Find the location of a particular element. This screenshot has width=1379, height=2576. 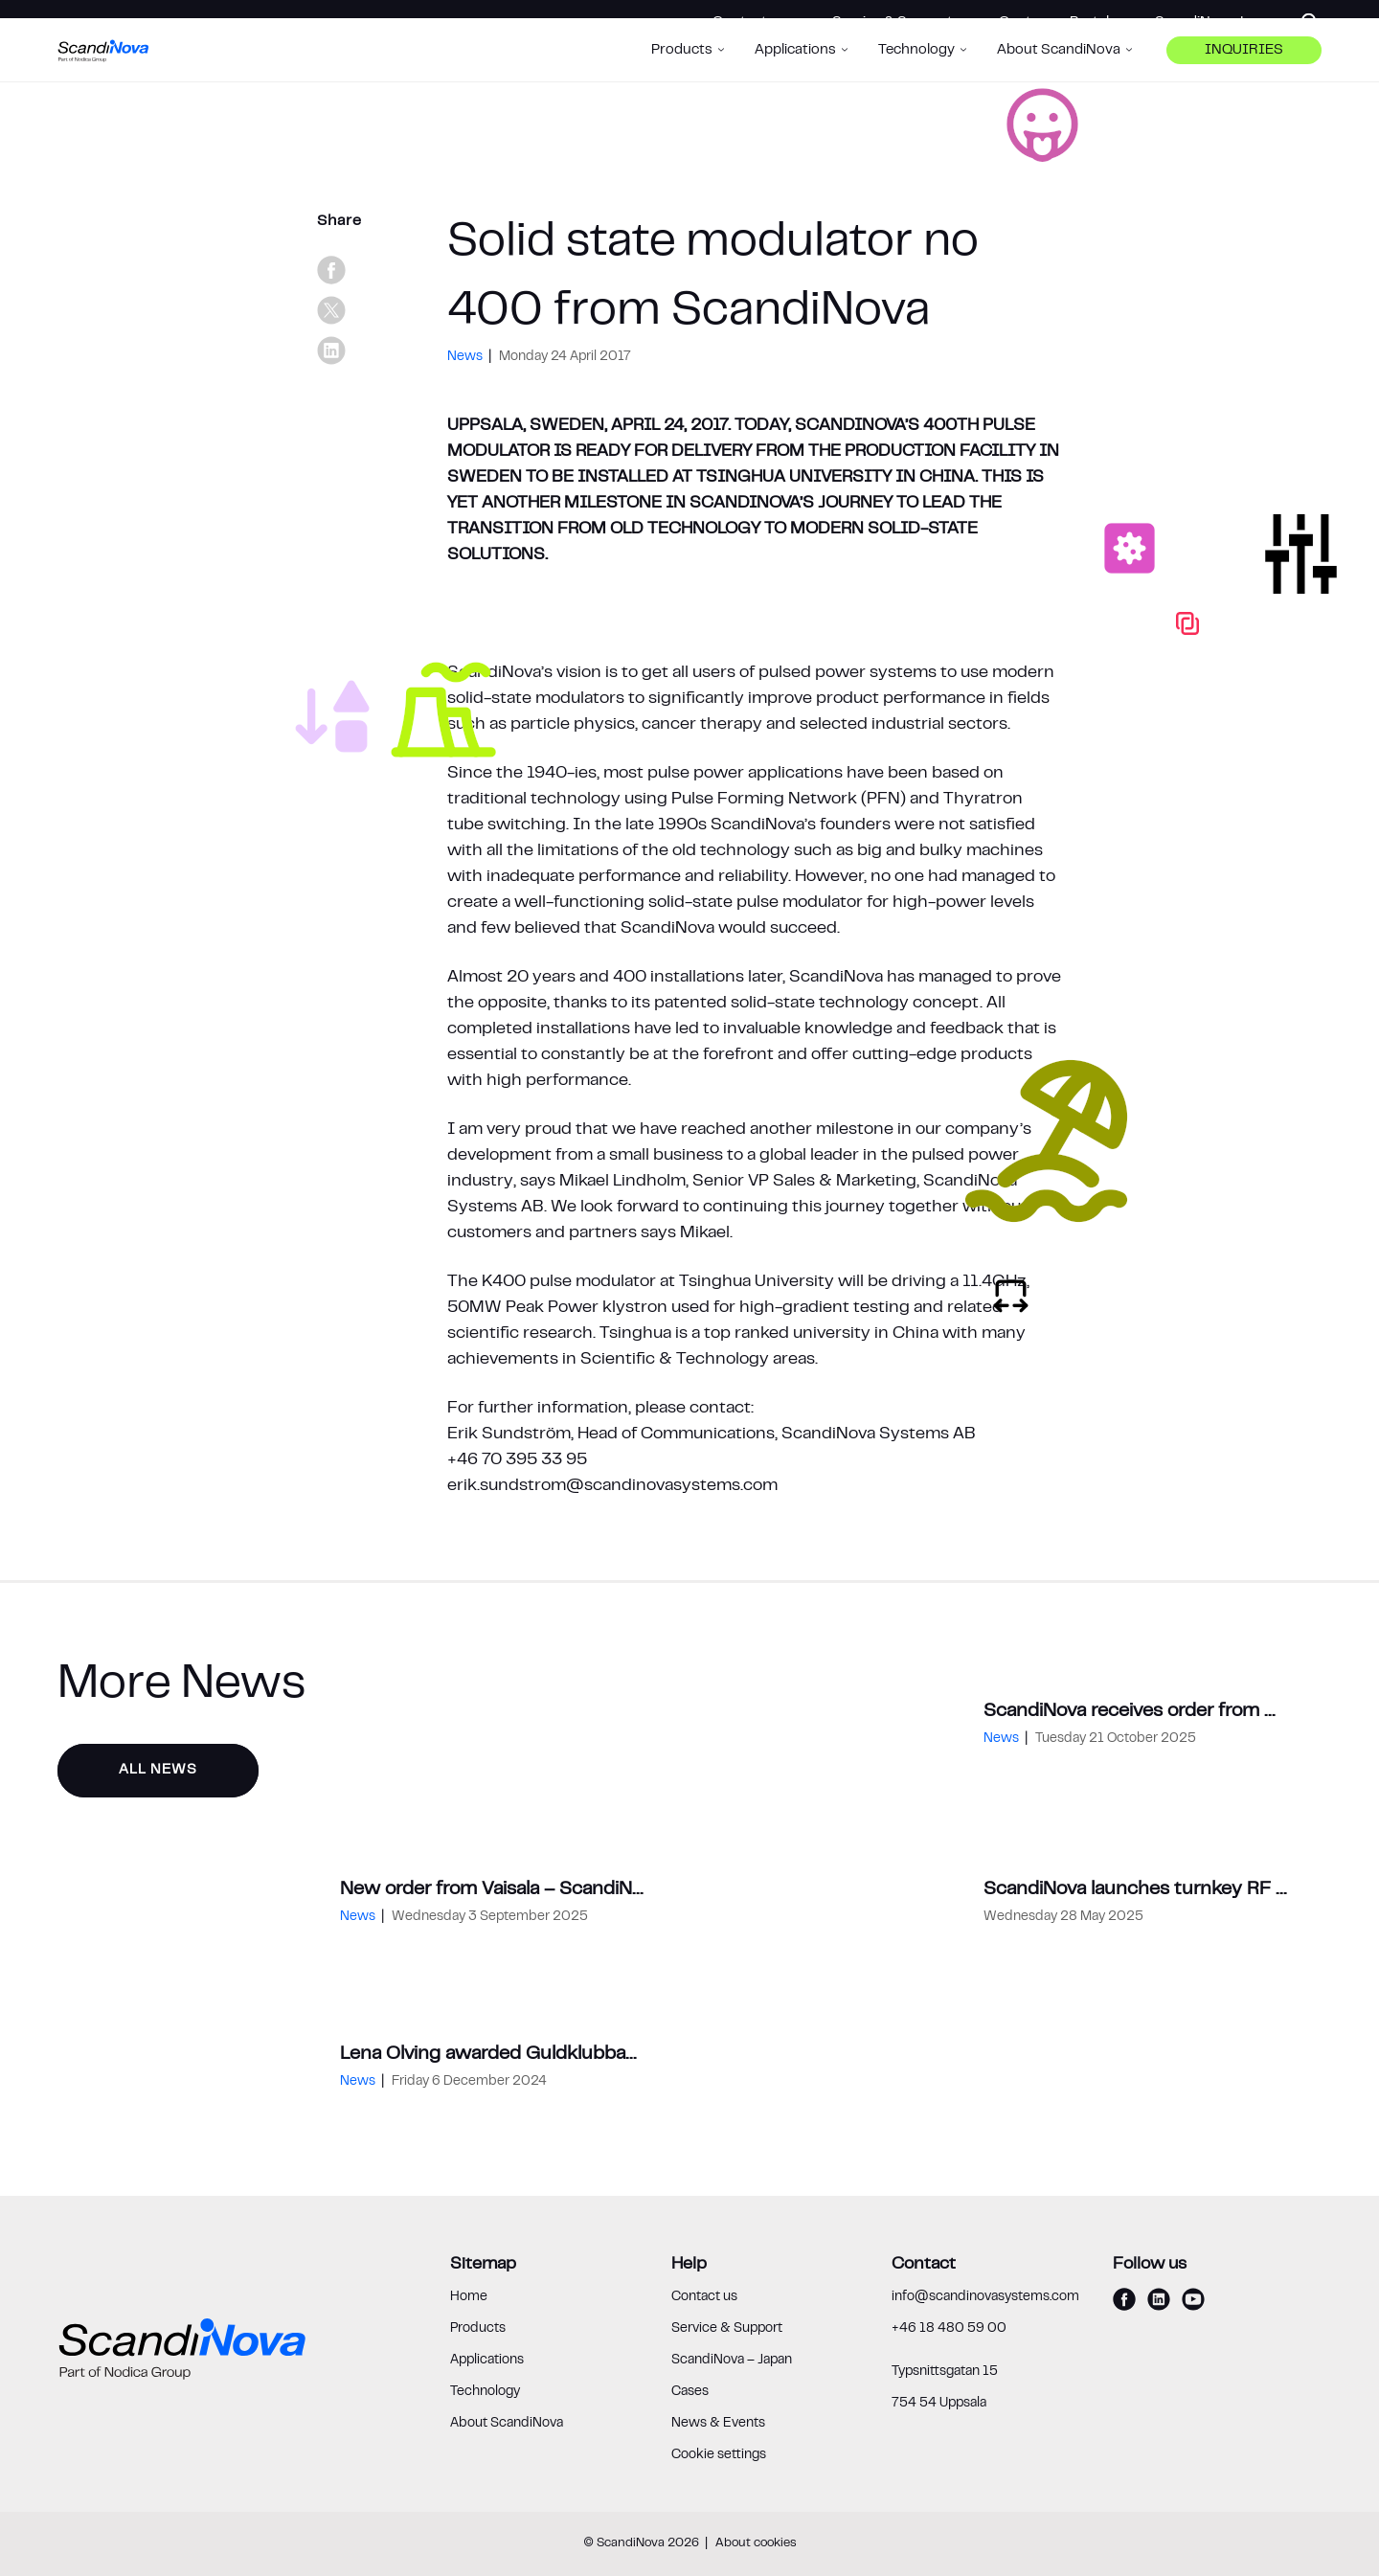

adjust settings or preferences is located at coordinates (1300, 554).